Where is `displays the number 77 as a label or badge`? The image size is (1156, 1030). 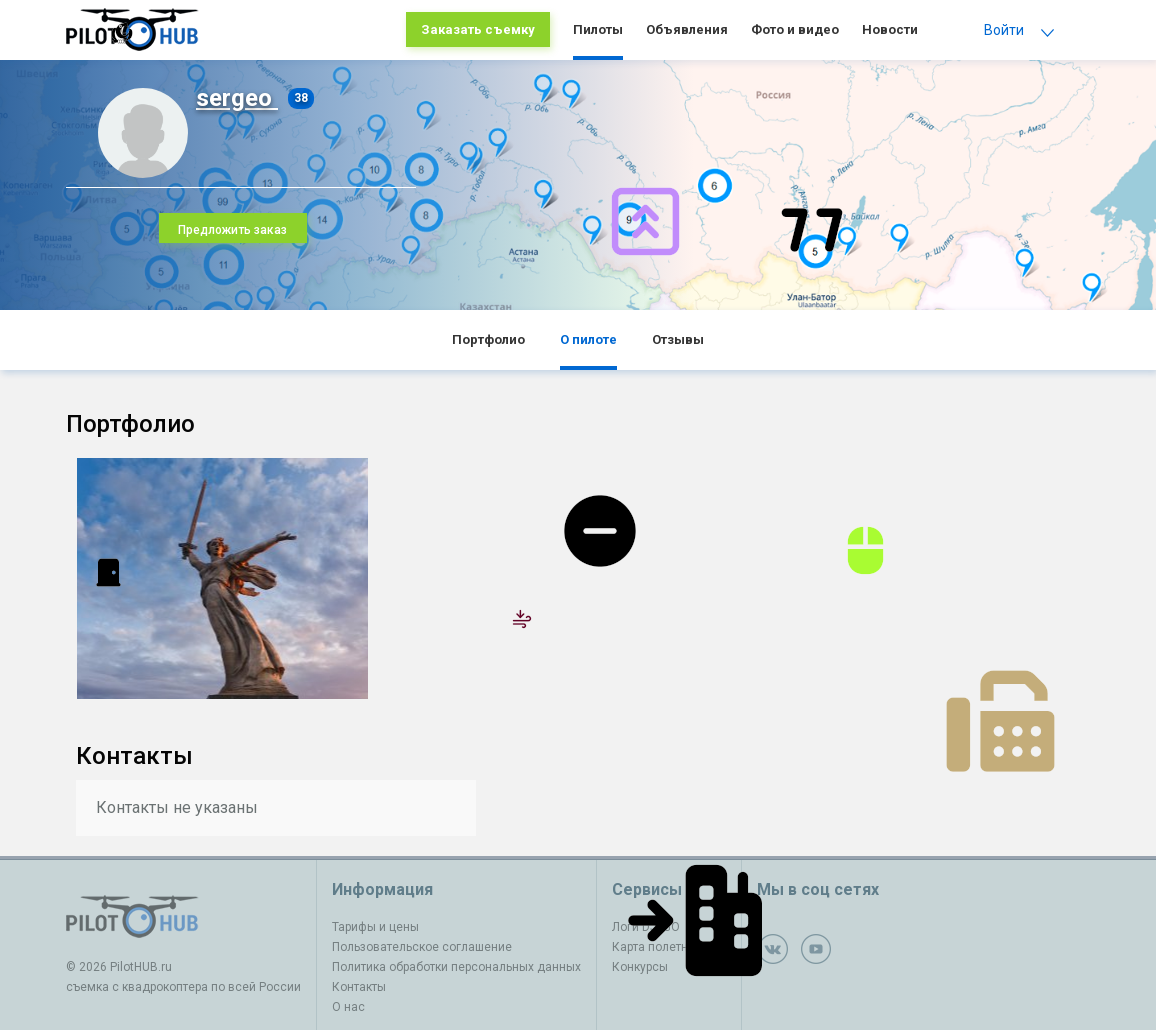
displays the number 77 as a label or badge is located at coordinates (812, 230).